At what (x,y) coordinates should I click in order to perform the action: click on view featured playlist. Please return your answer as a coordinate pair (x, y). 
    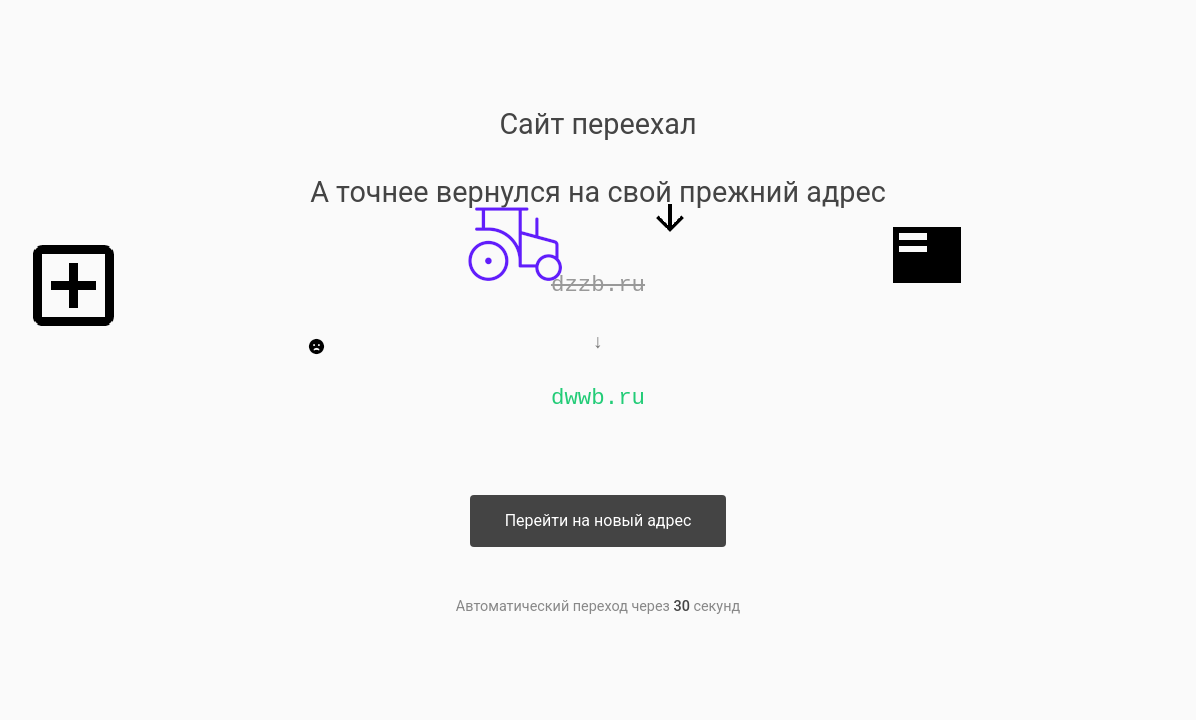
    Looking at the image, I should click on (927, 255).